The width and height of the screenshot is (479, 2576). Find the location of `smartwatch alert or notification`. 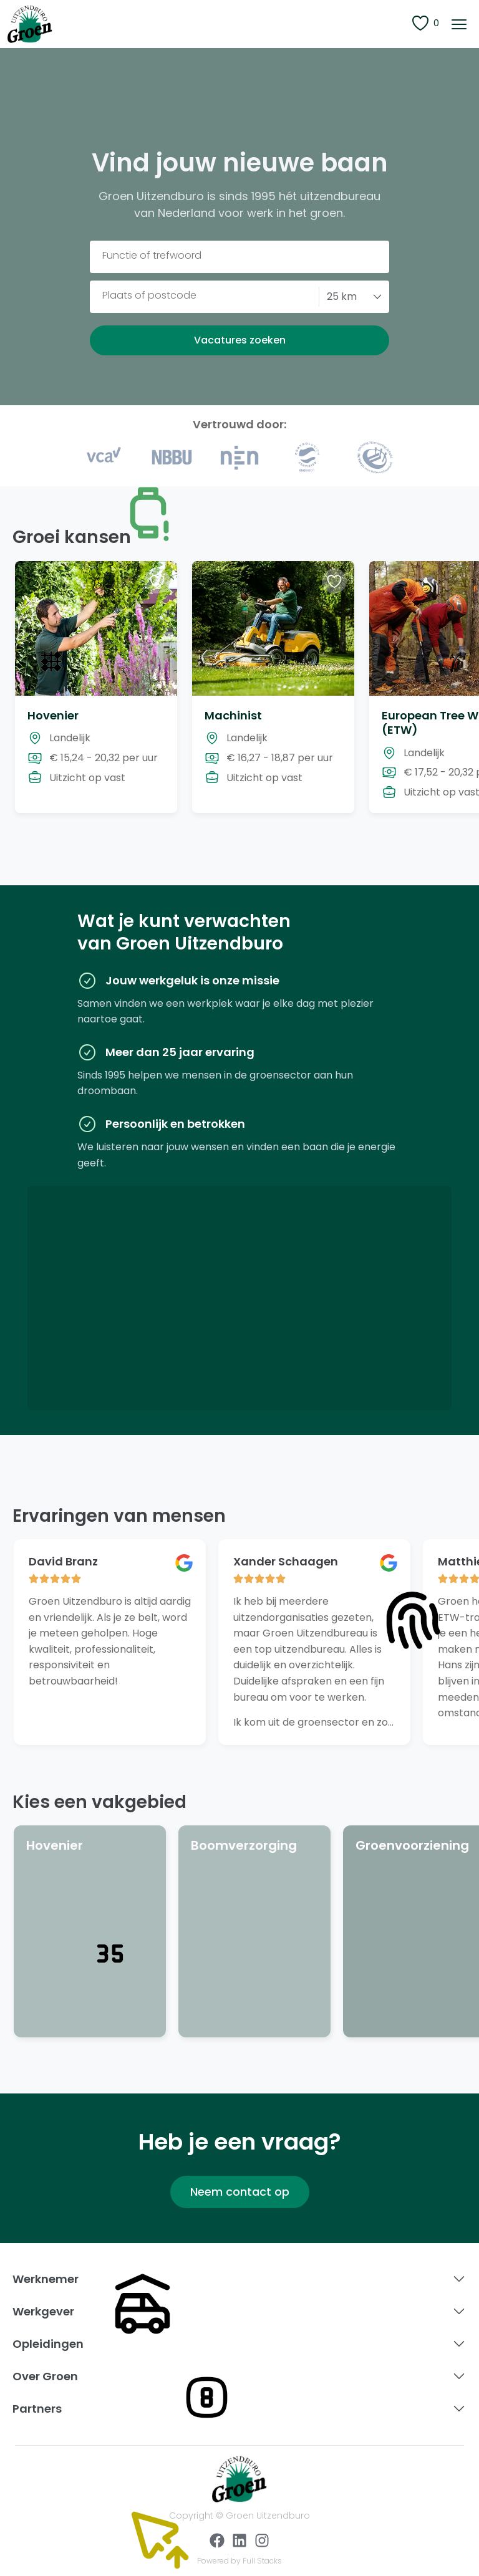

smartwatch alert or notification is located at coordinates (148, 512).